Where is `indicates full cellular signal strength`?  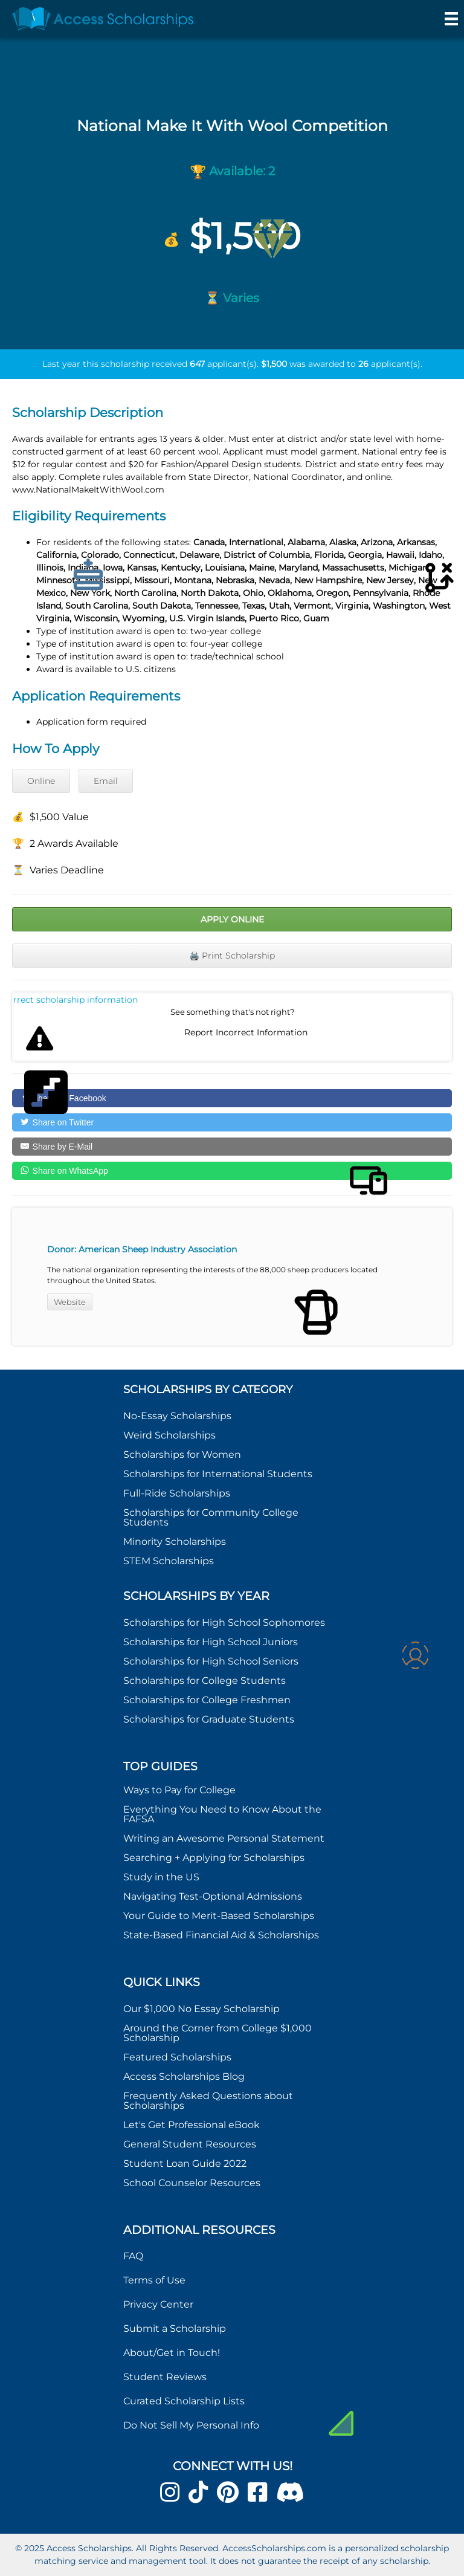 indicates full cellular signal strength is located at coordinates (343, 2424).